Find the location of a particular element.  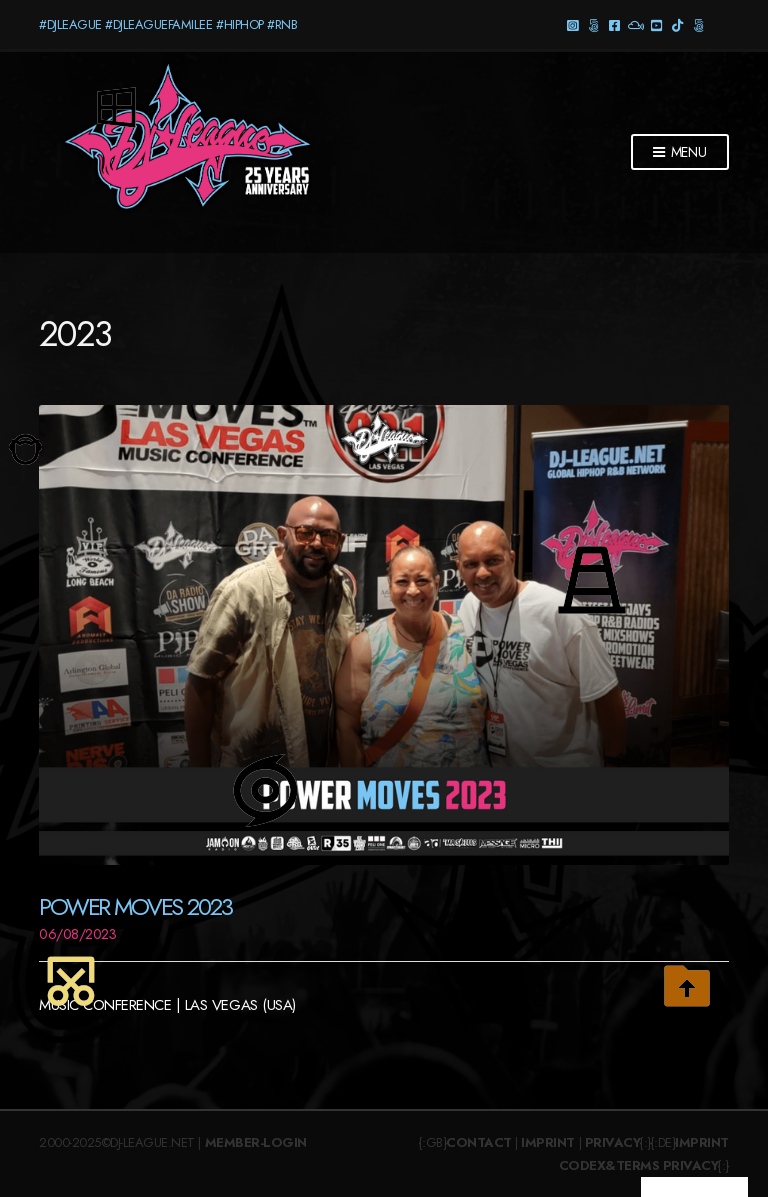

open windows settings or system options is located at coordinates (116, 107).